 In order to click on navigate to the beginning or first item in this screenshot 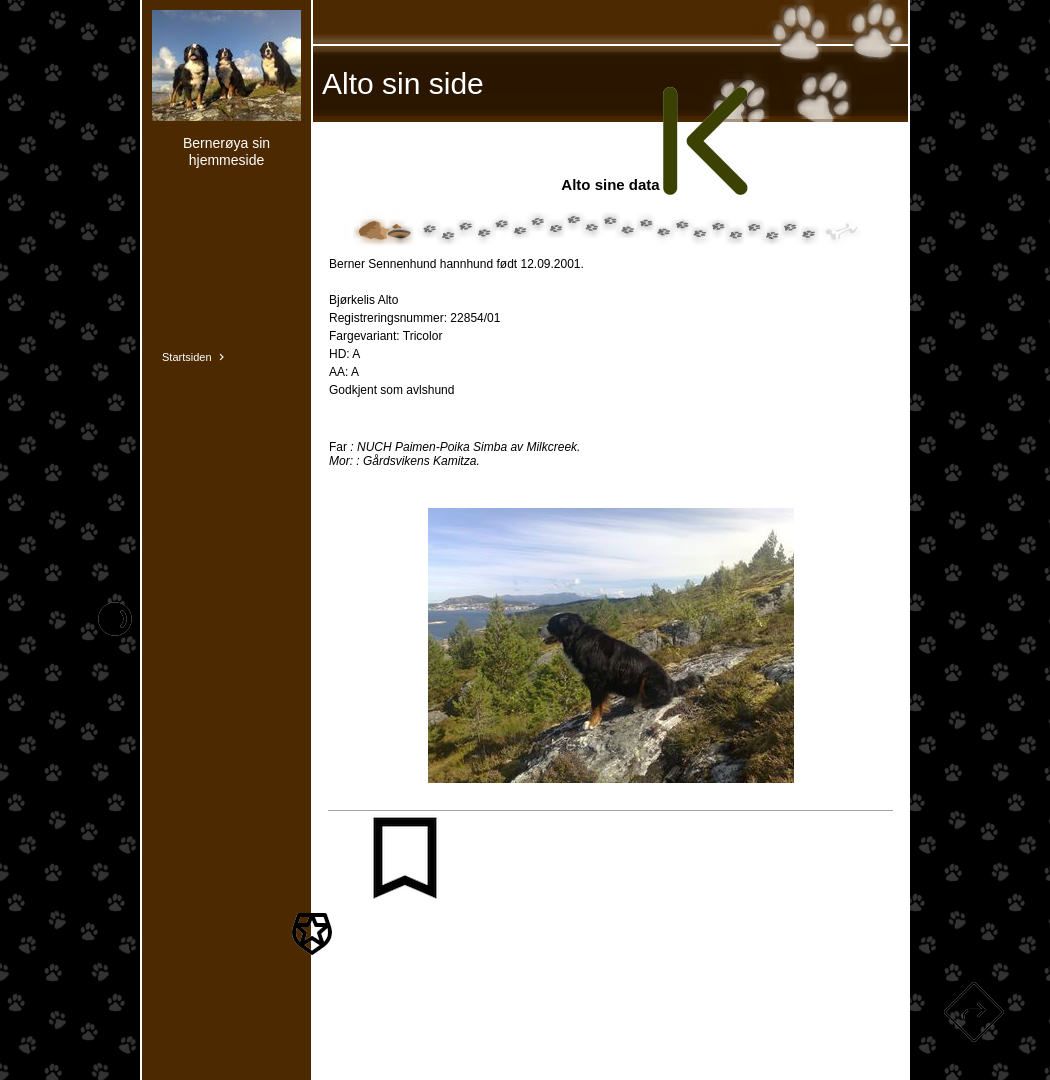, I will do `click(703, 141)`.